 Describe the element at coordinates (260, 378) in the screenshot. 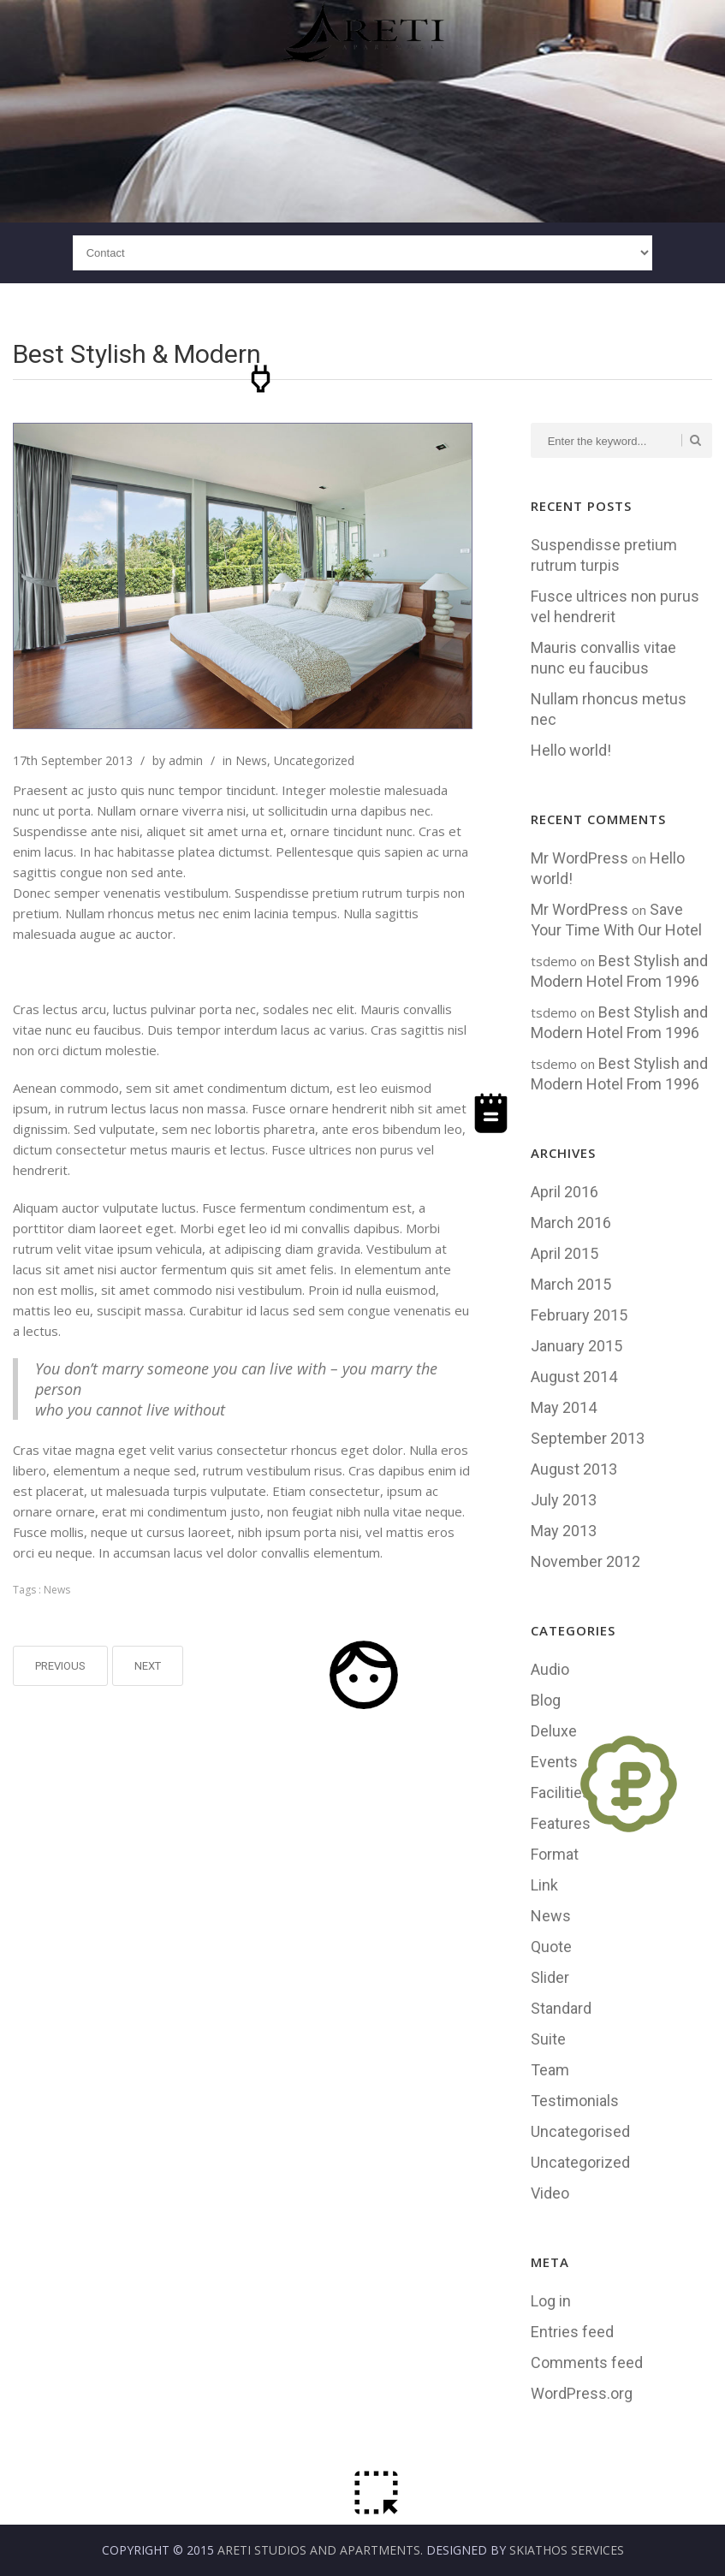

I see `indicates device is charging or connected to power` at that location.